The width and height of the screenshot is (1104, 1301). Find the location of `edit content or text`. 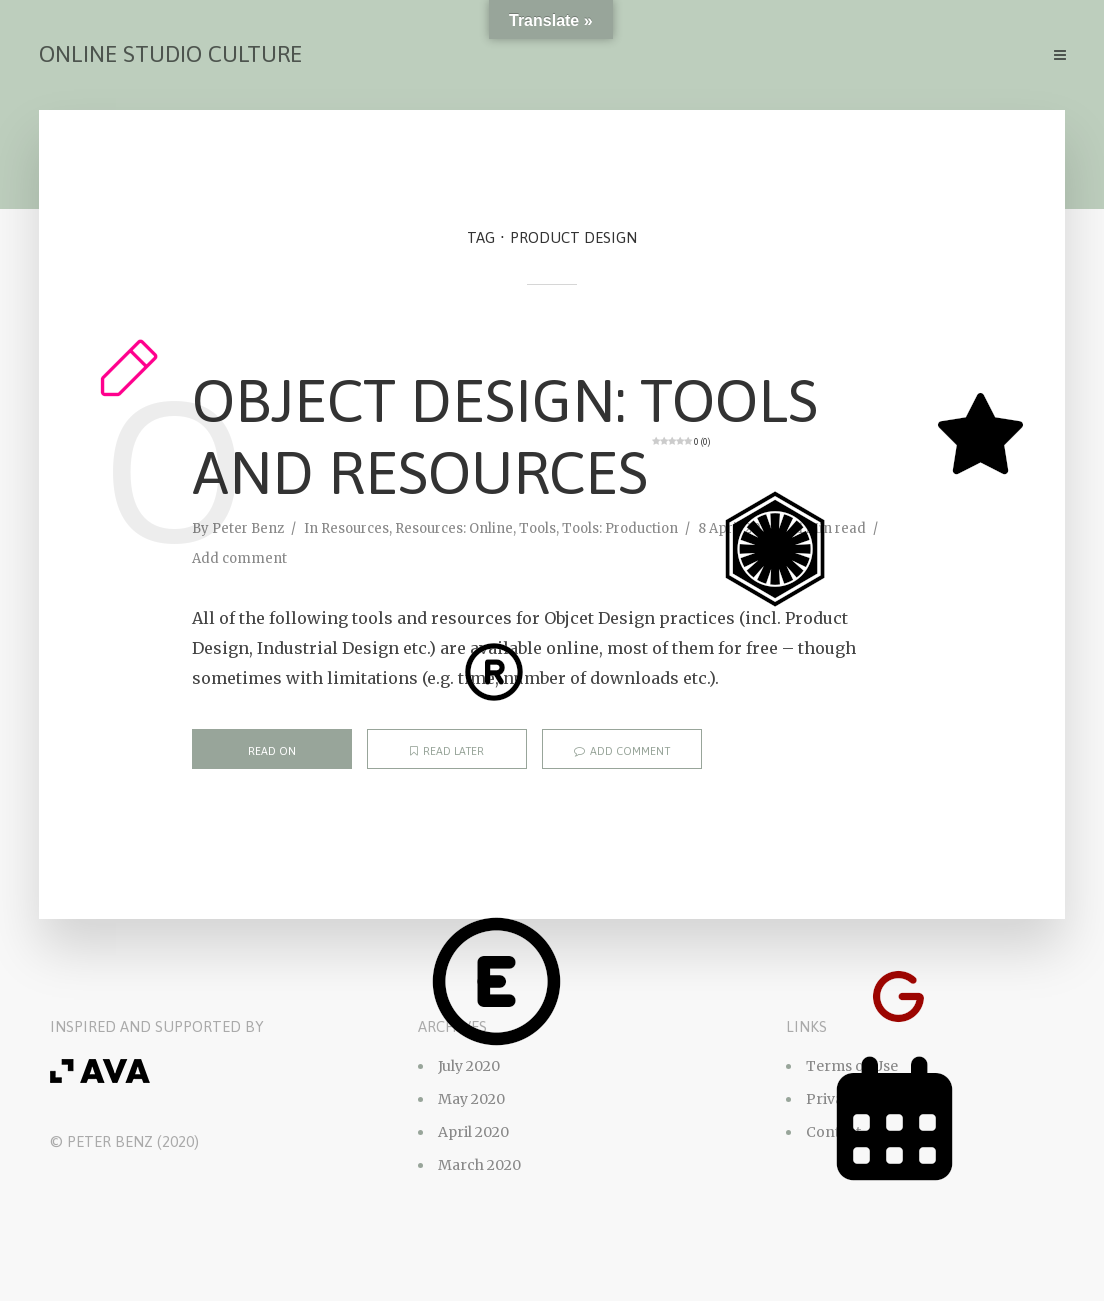

edit content or text is located at coordinates (128, 369).